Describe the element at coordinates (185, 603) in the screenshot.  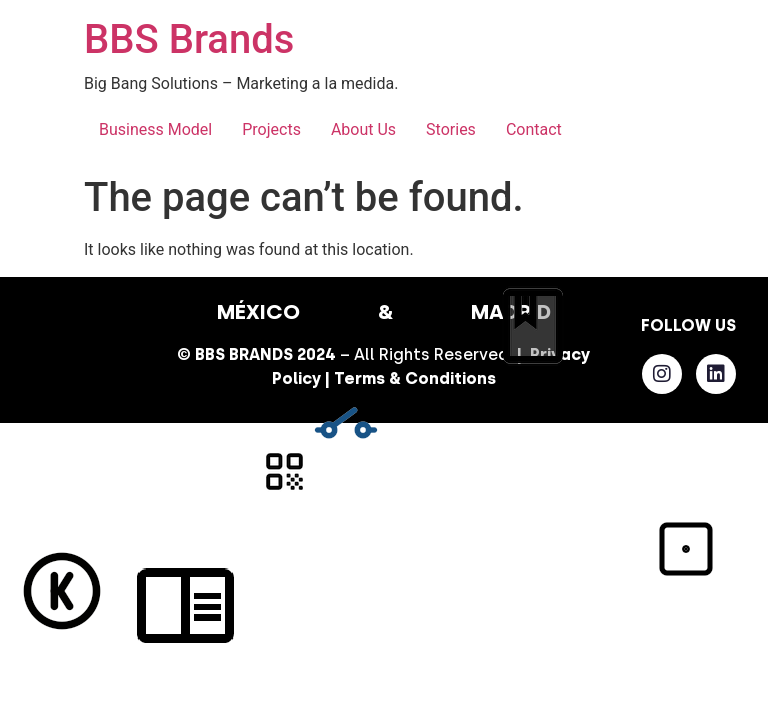
I see `switch to reader mode for distraction-free reading` at that location.